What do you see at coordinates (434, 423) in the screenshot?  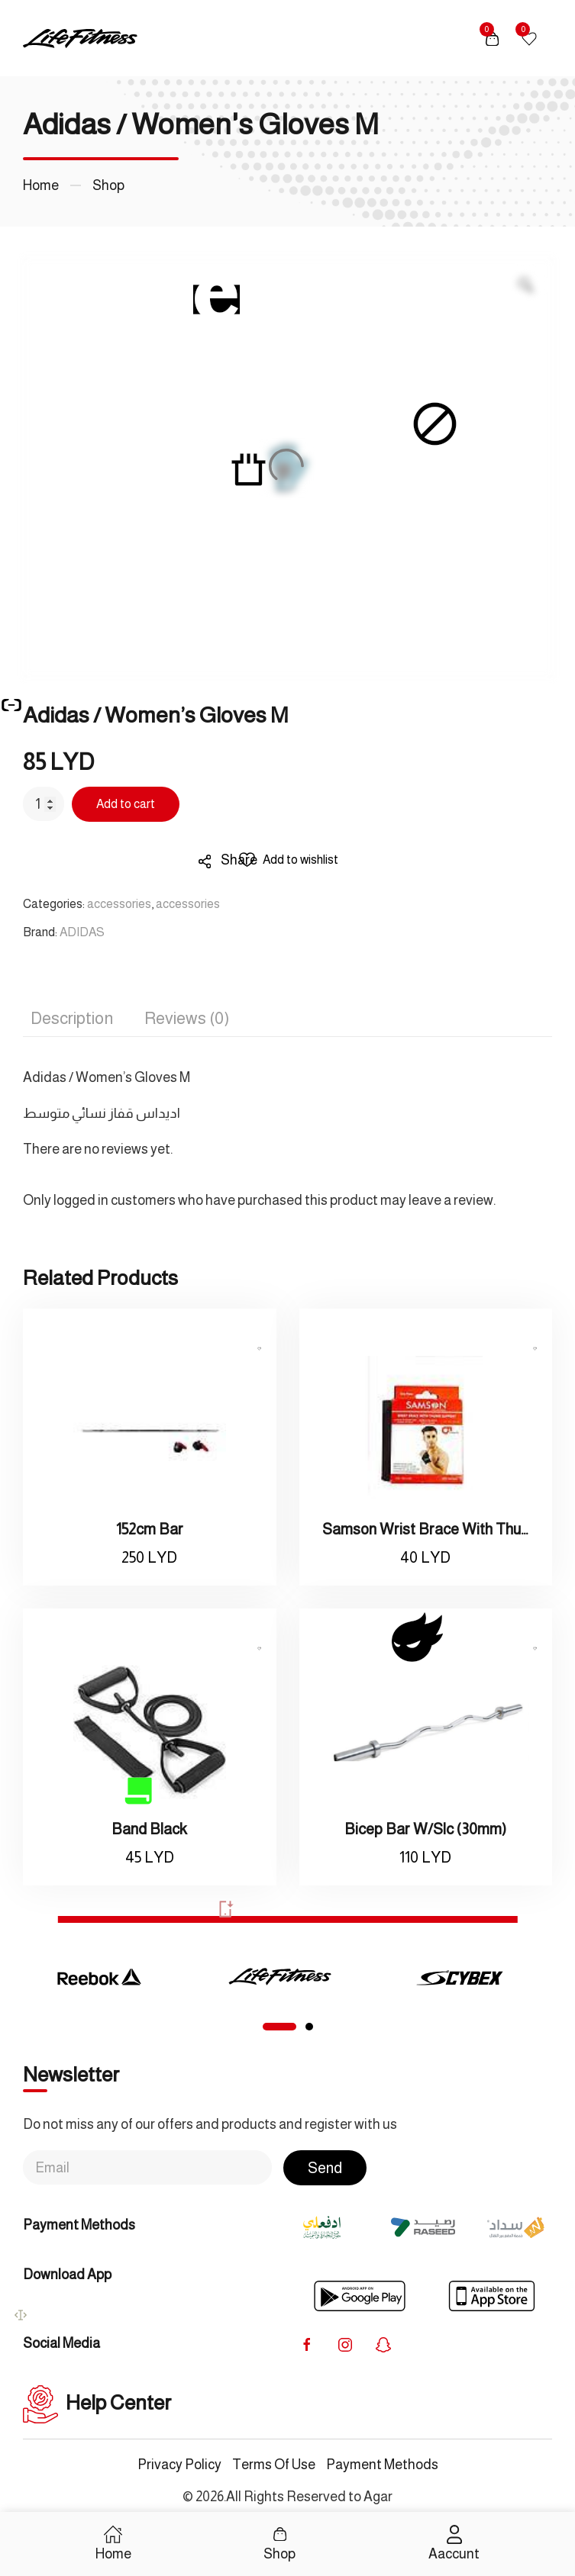 I see `indicates a prohibited or restricted action` at bounding box center [434, 423].